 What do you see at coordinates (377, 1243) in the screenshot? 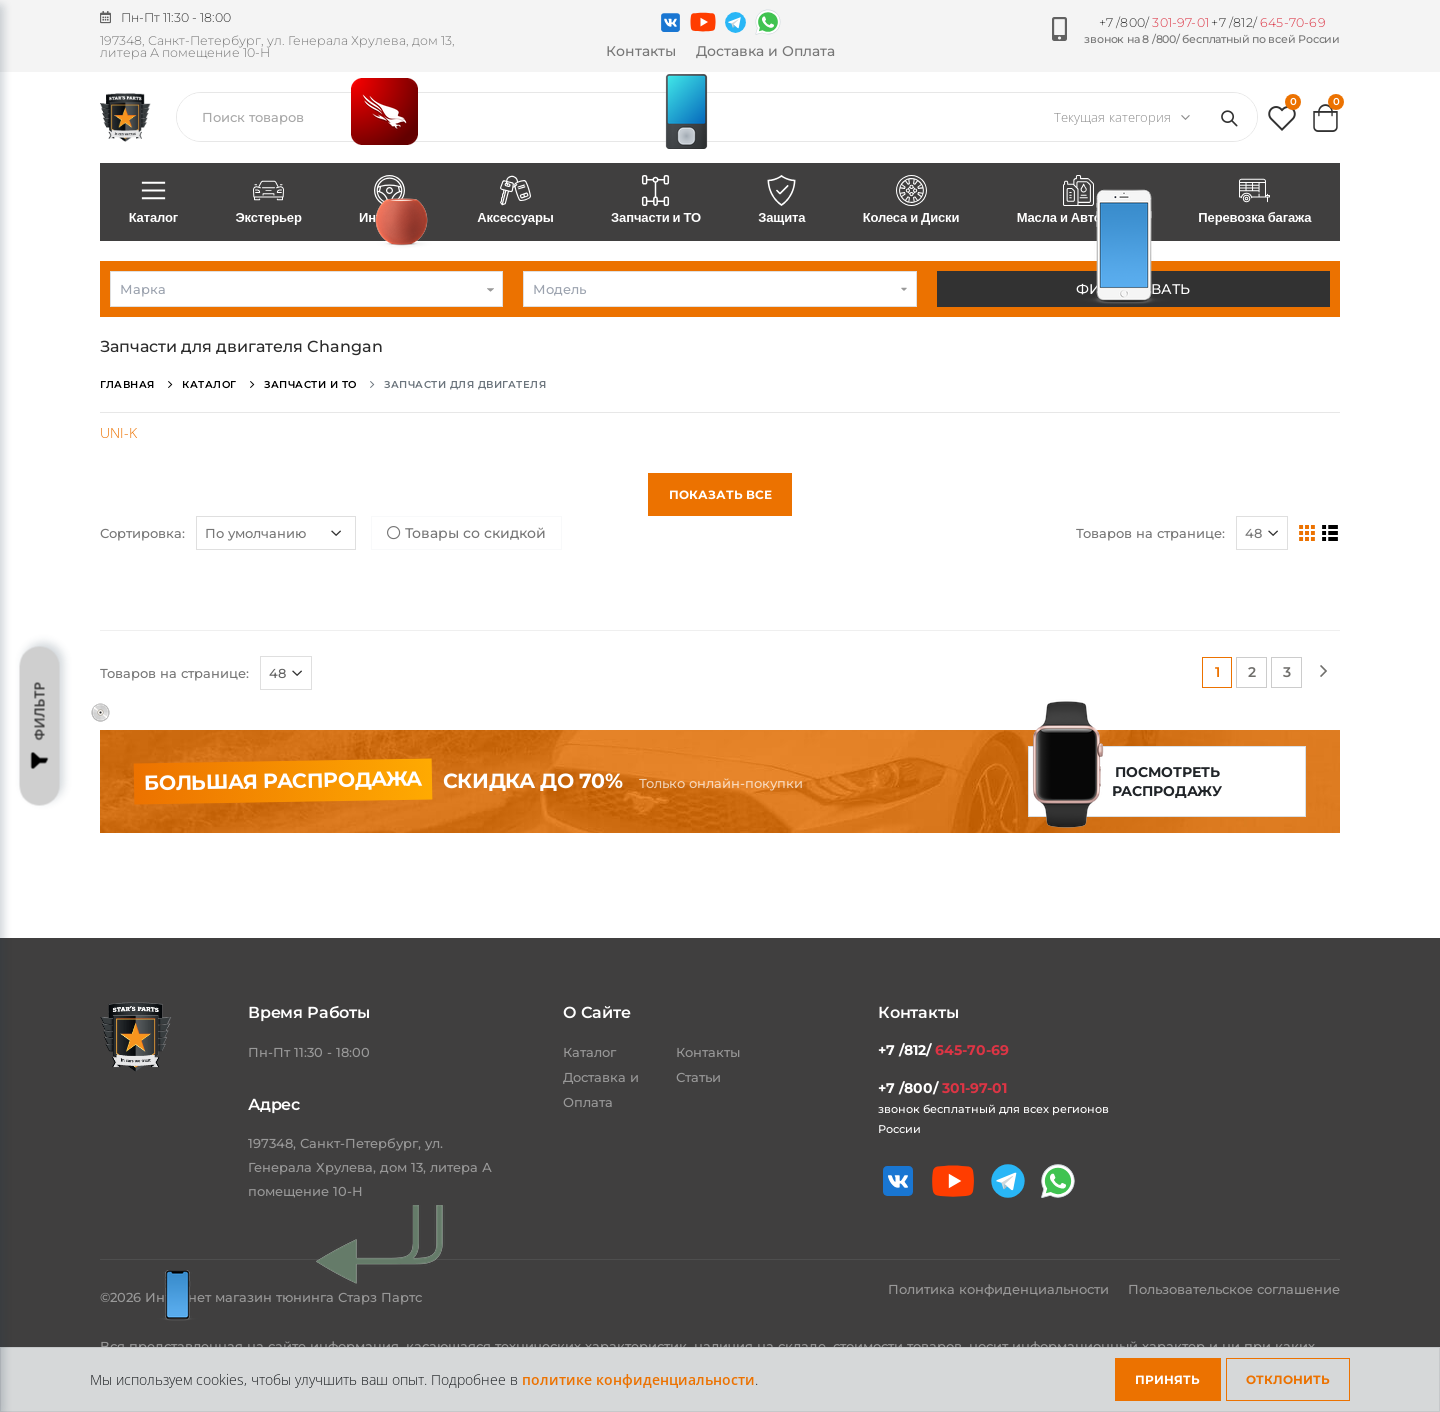
I see `reply to all recipients of an email` at bounding box center [377, 1243].